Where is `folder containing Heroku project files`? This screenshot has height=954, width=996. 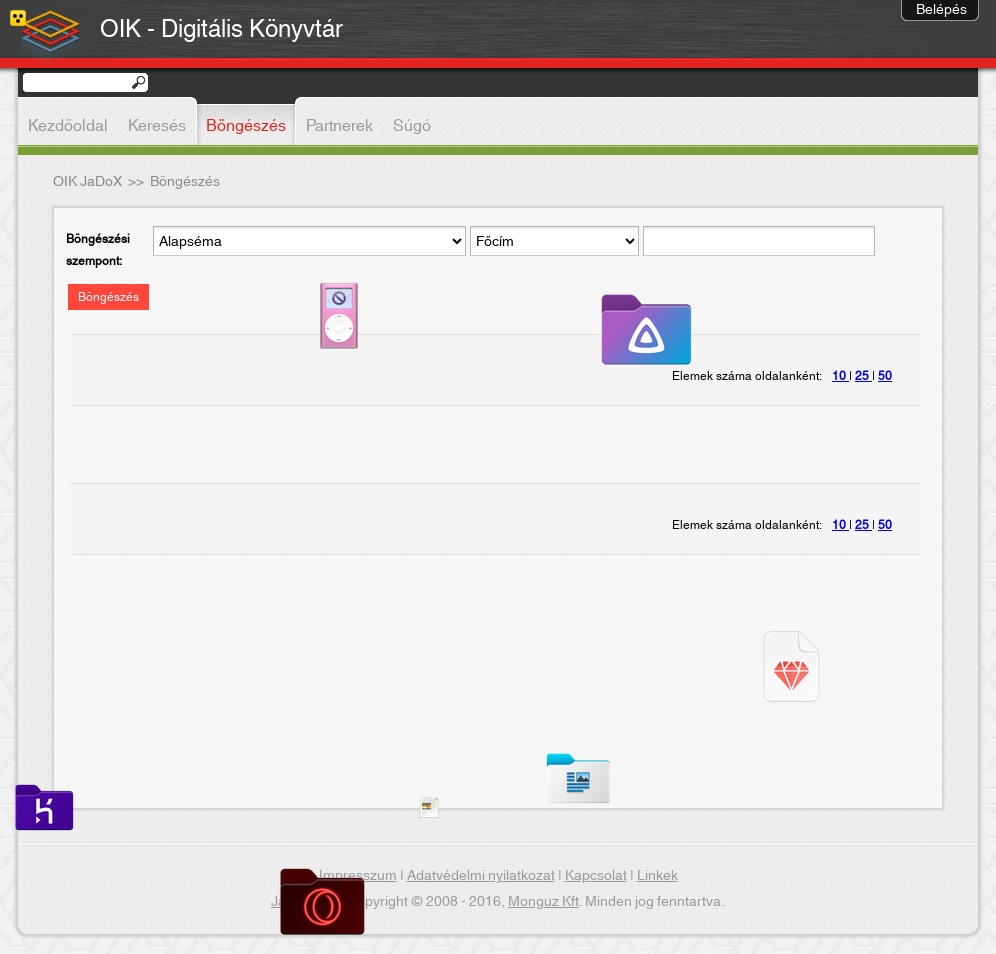
folder containing Heroku project files is located at coordinates (44, 809).